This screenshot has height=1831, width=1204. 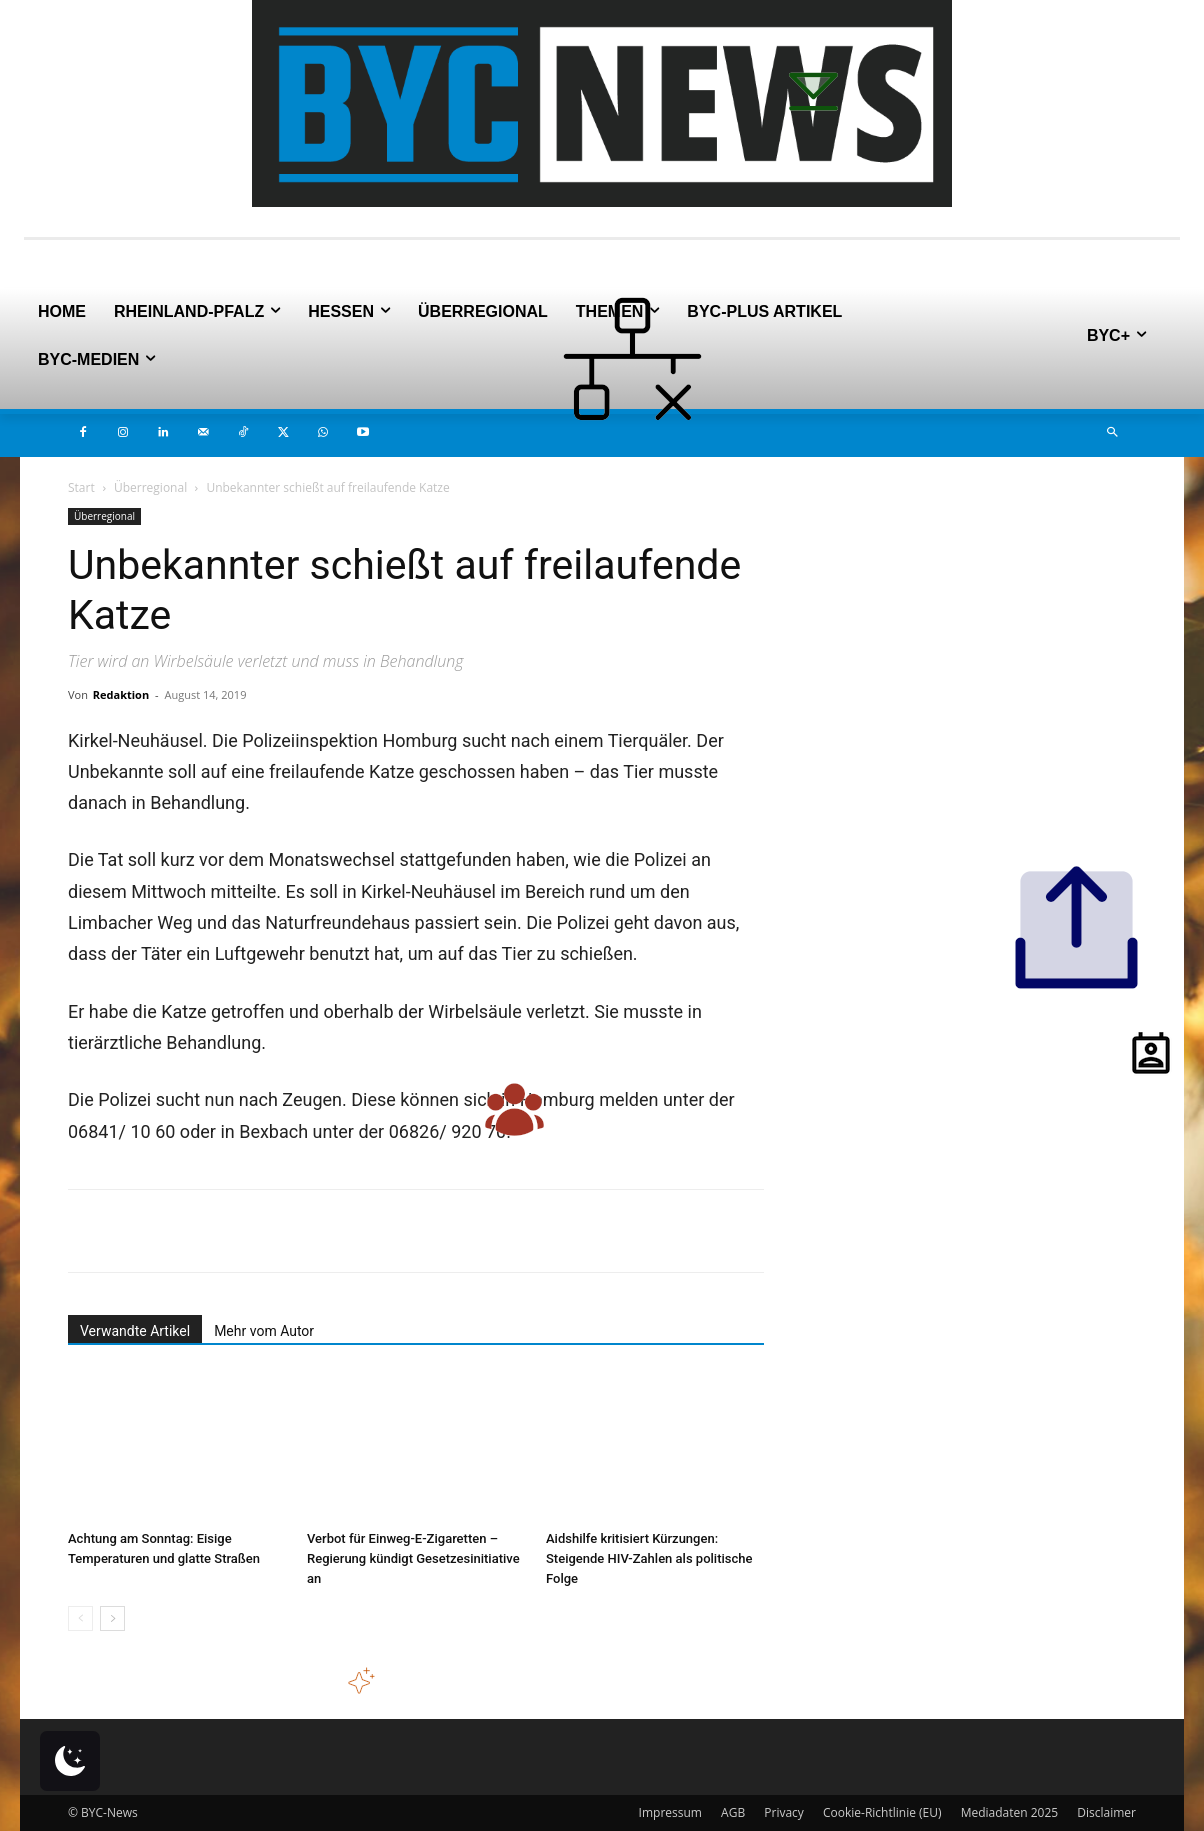 What do you see at coordinates (632, 361) in the screenshot?
I see `network connection failed or unavailable` at bounding box center [632, 361].